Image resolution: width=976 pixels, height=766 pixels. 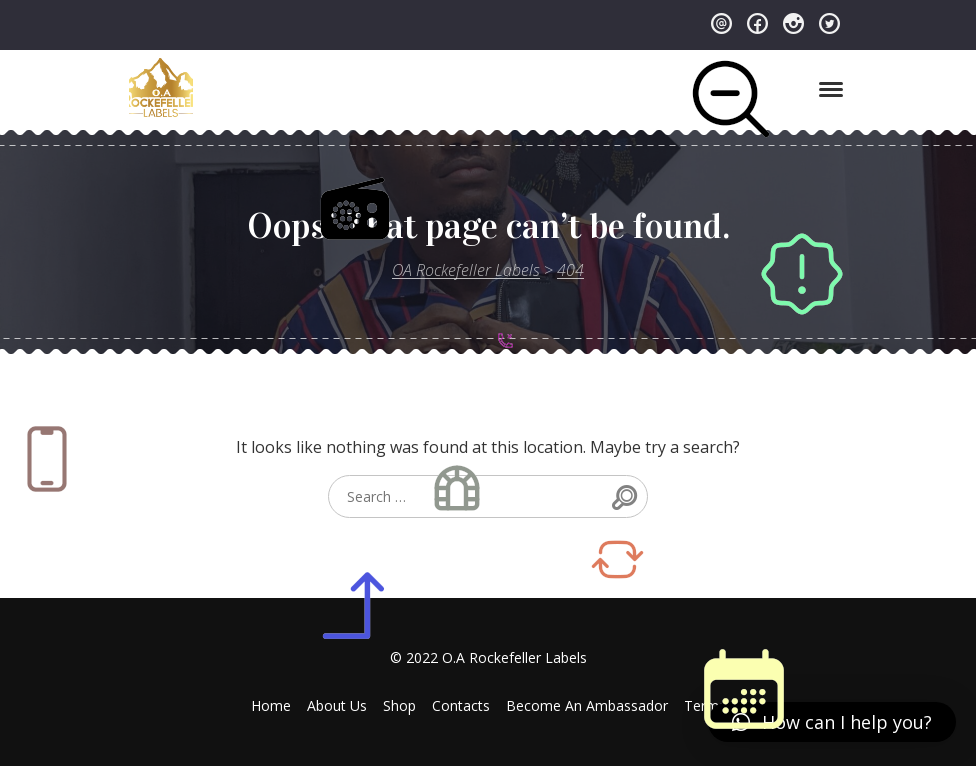 I want to click on open radio or audio streaming, so click(x=355, y=208).